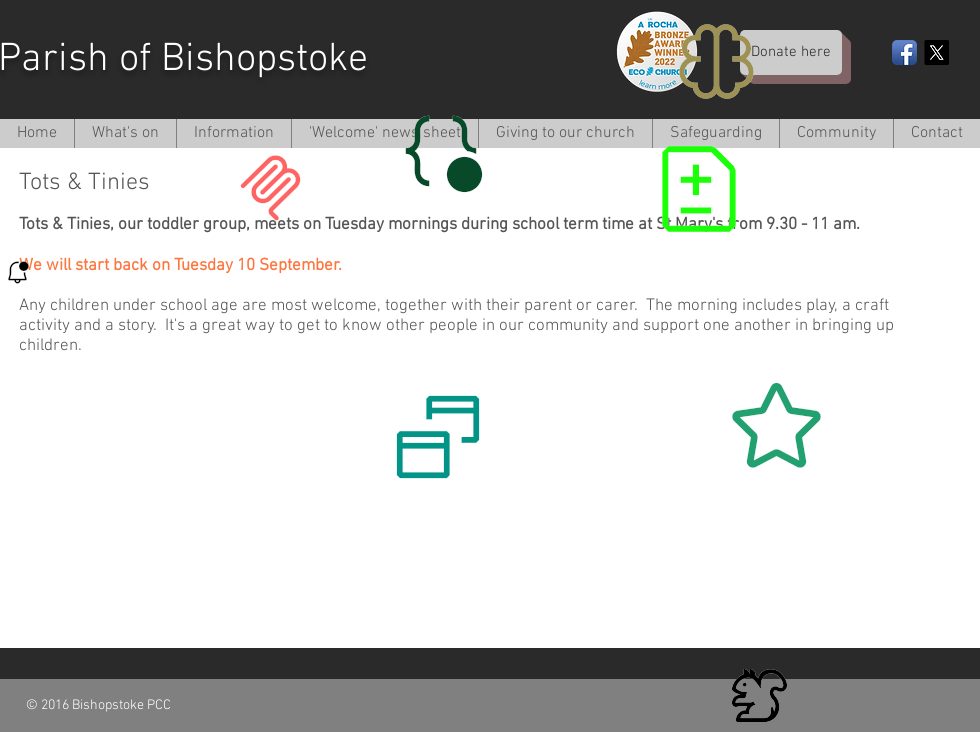 This screenshot has width=980, height=732. I want to click on view file differences or changes, so click(699, 189).